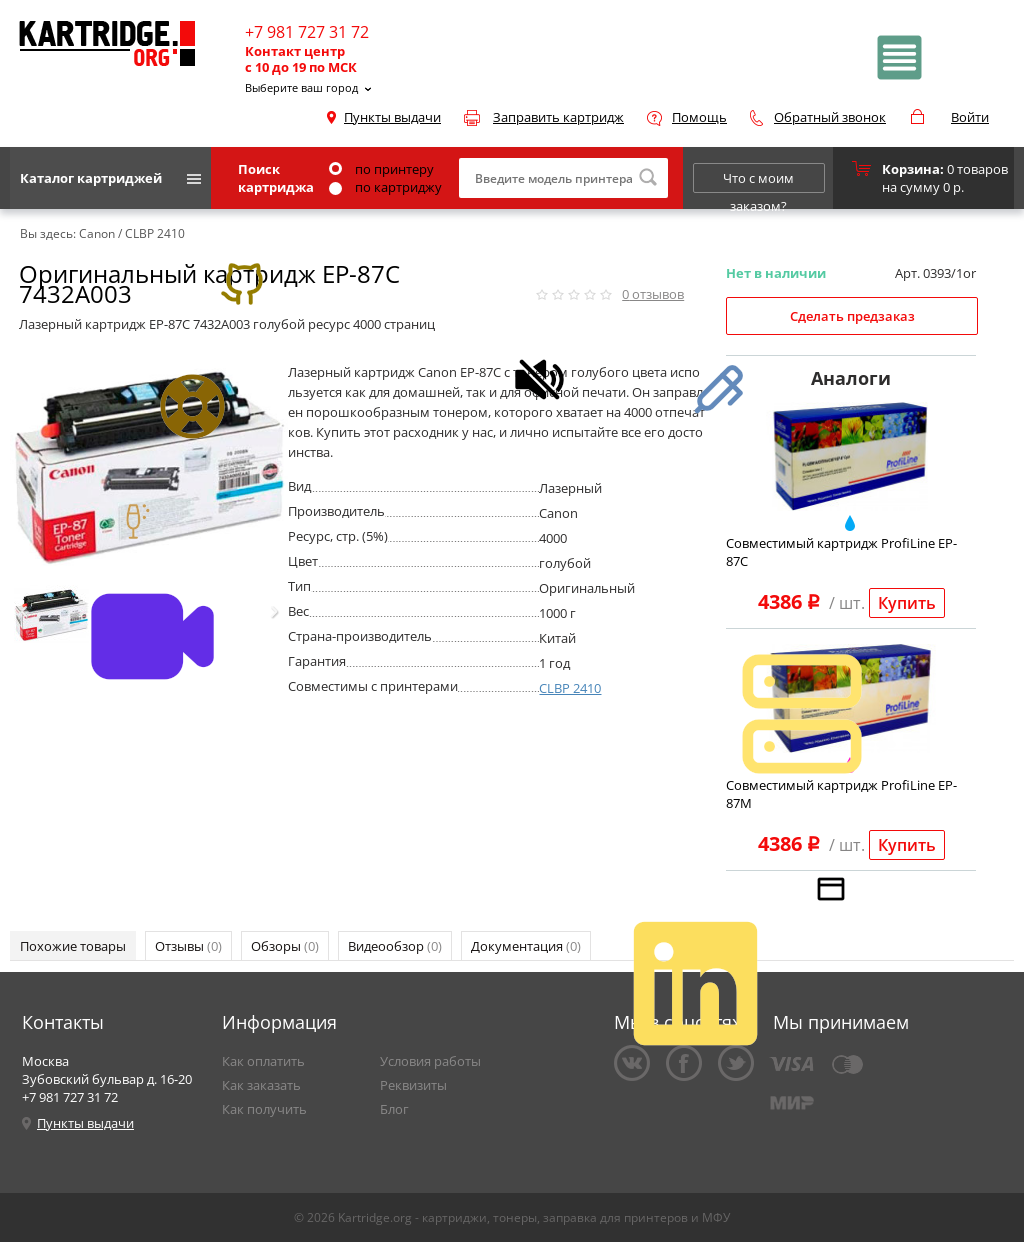 This screenshot has width=1024, height=1242. What do you see at coordinates (539, 379) in the screenshot?
I see `mute audio` at bounding box center [539, 379].